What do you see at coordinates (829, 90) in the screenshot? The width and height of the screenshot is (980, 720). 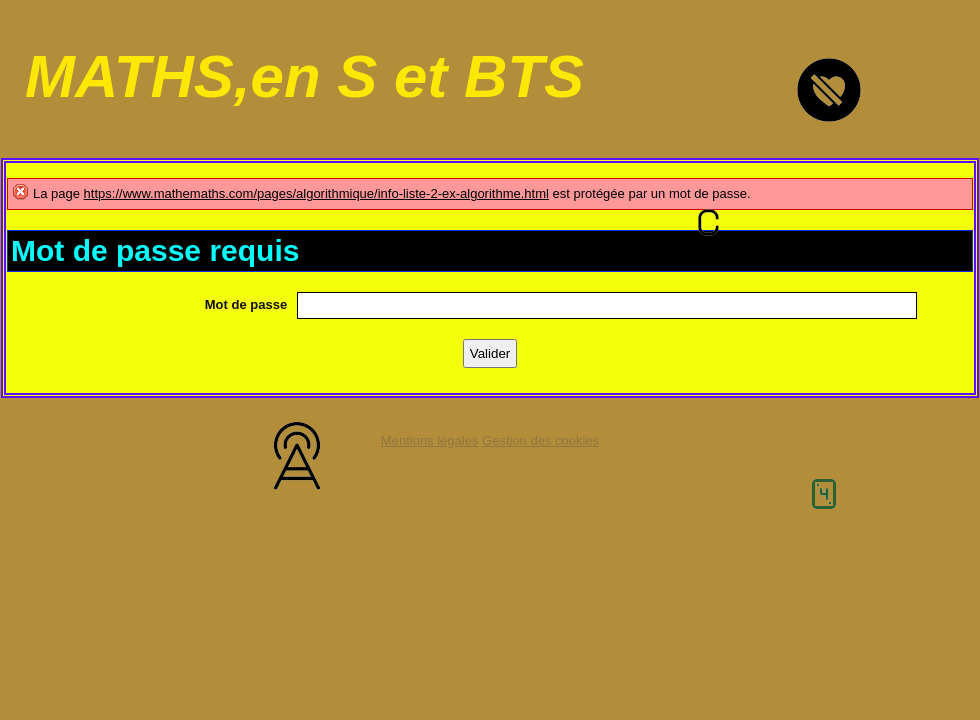 I see `remove from favorites` at bounding box center [829, 90].